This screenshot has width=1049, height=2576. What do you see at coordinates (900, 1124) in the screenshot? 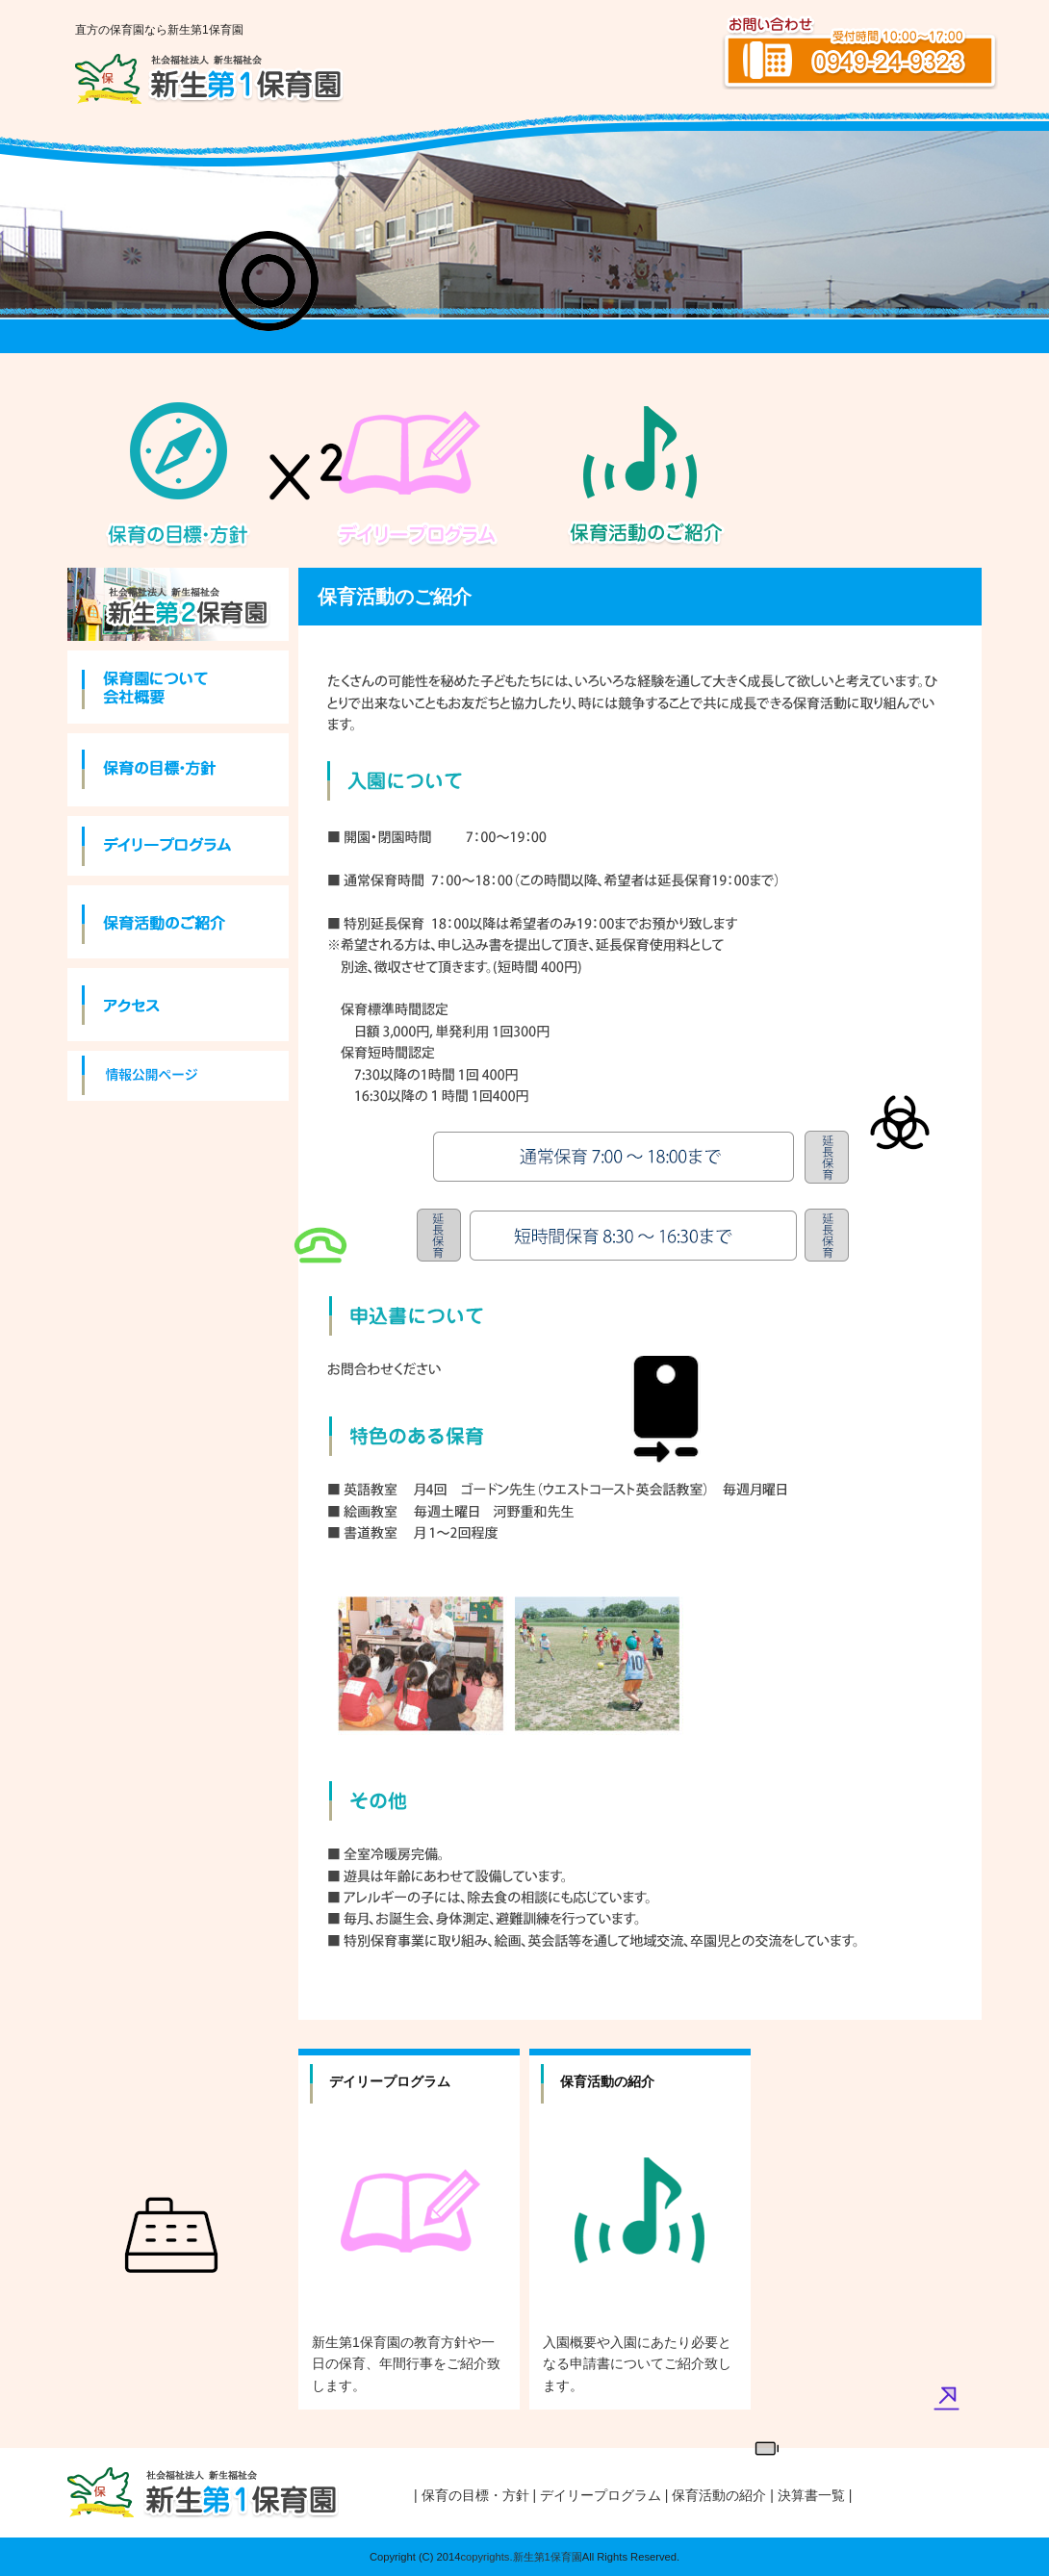
I see `indicates hazardous or dangerous content` at bounding box center [900, 1124].